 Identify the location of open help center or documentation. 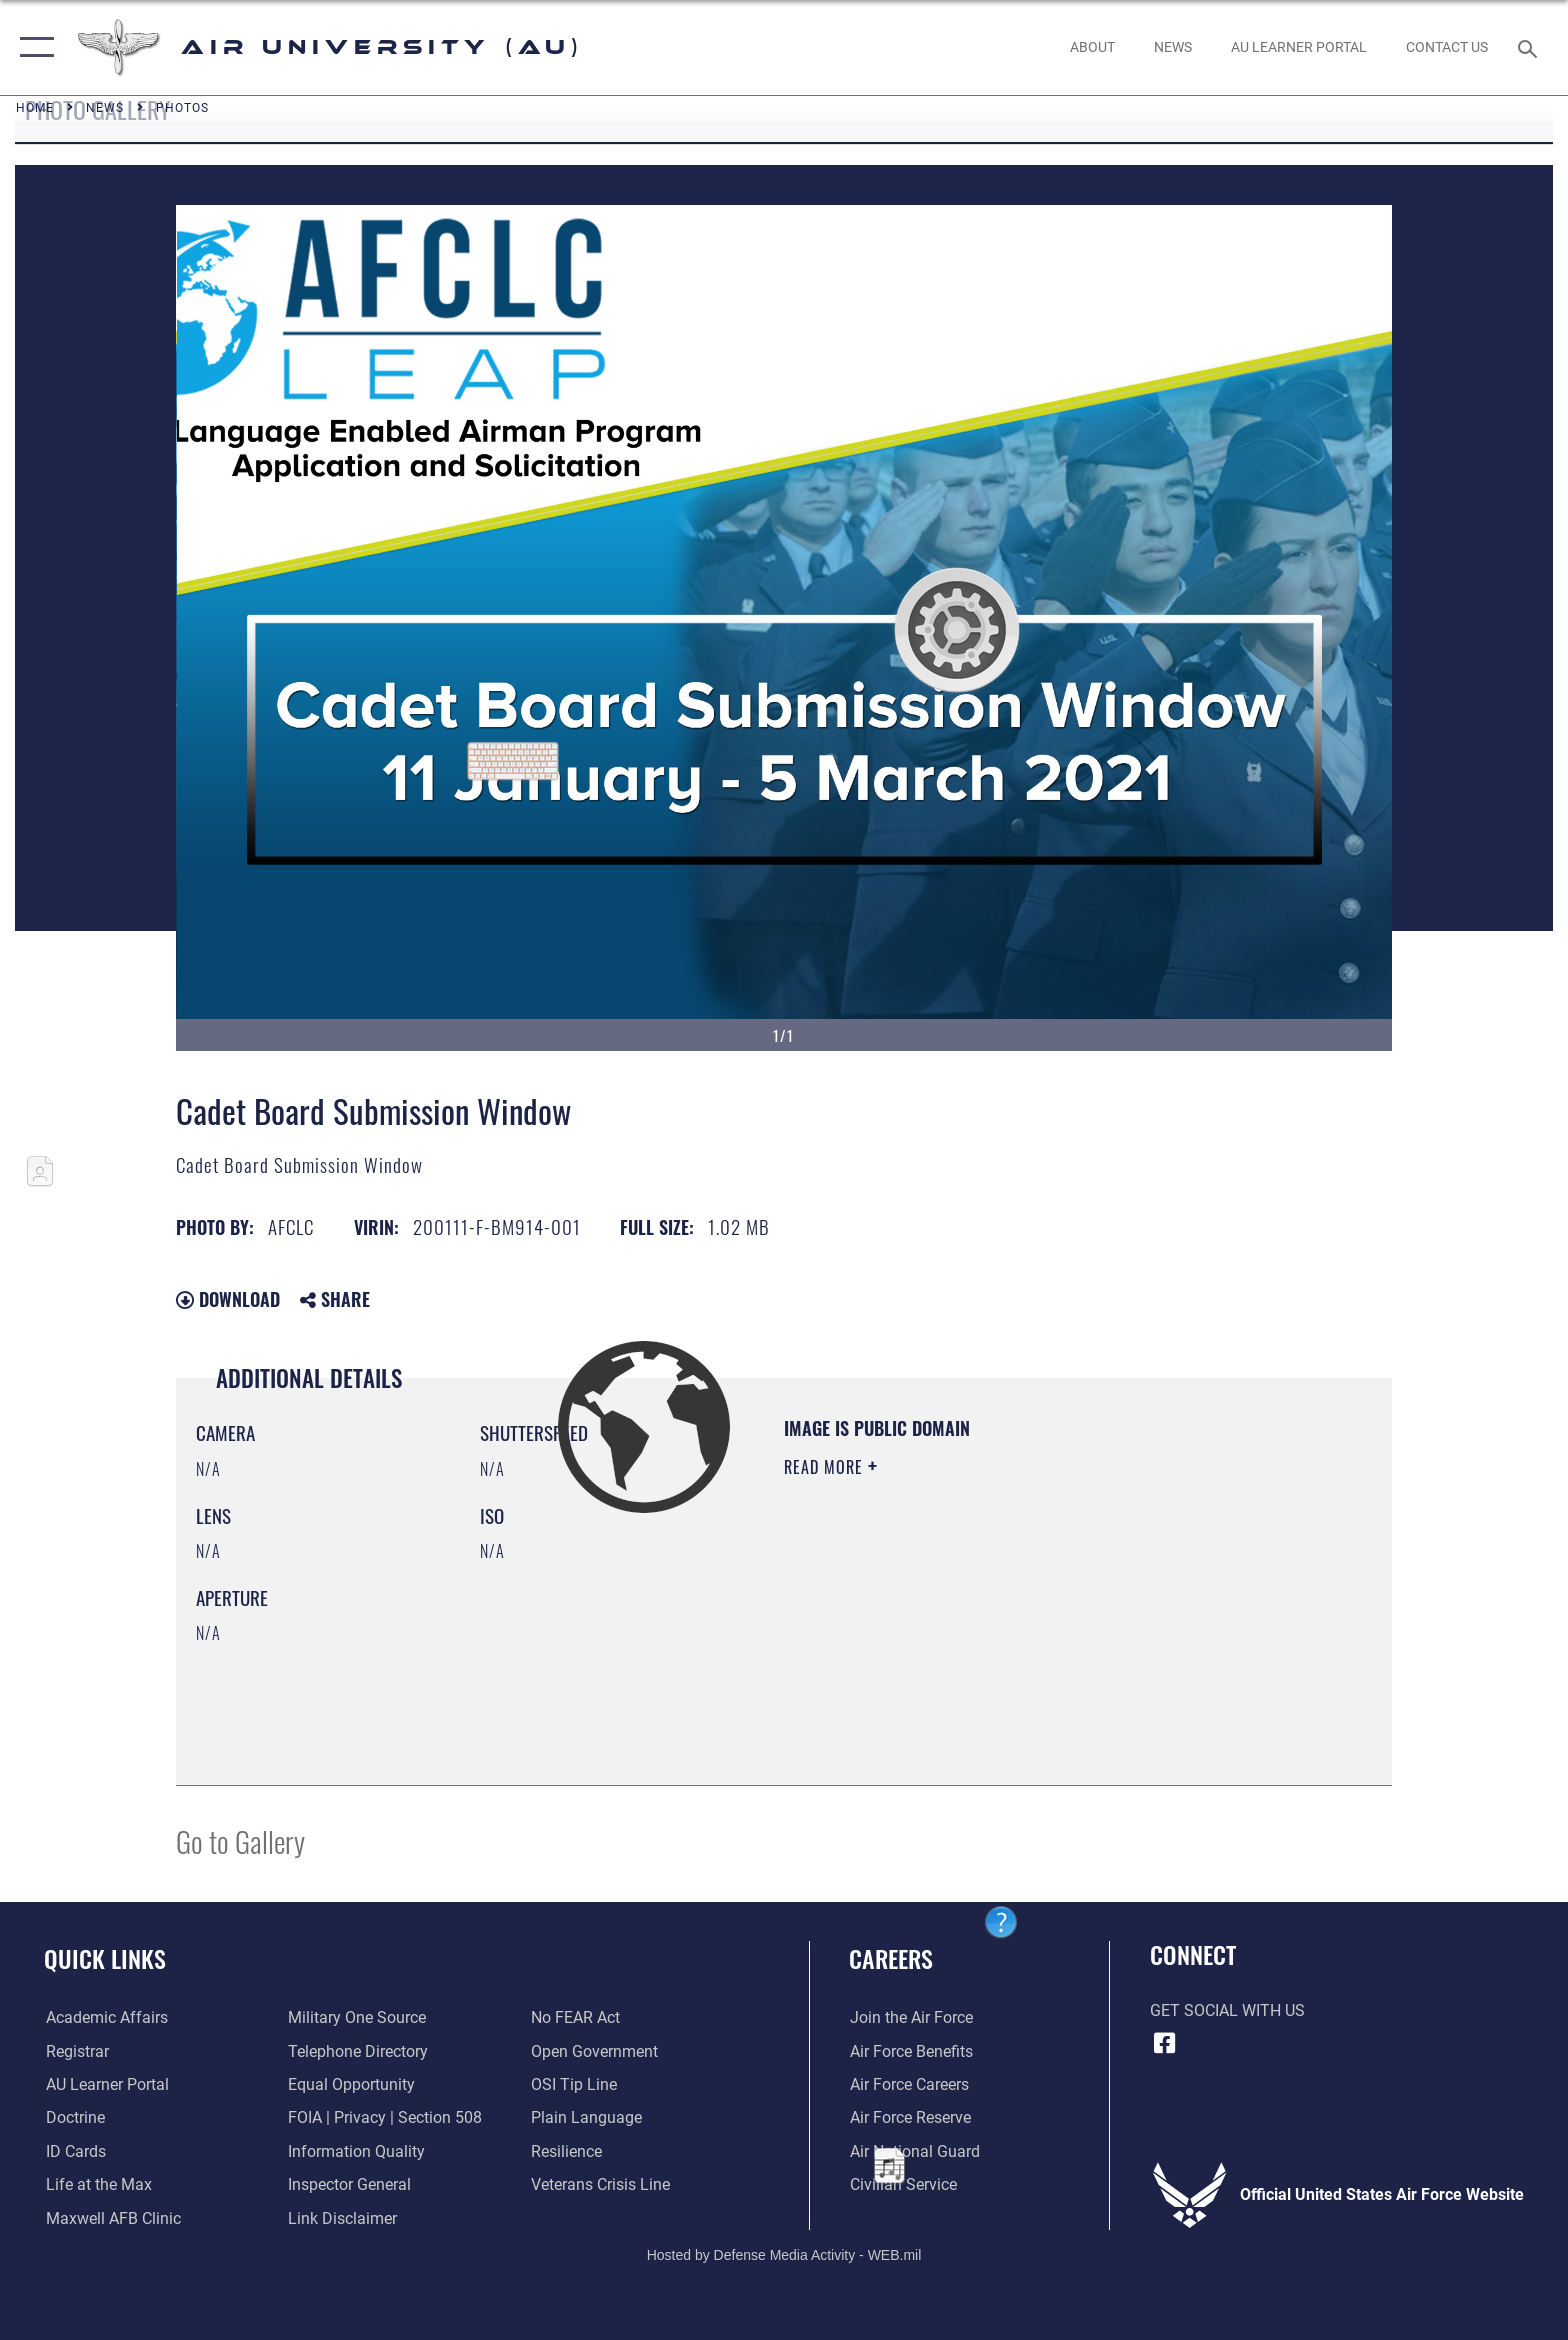
(1001, 1922).